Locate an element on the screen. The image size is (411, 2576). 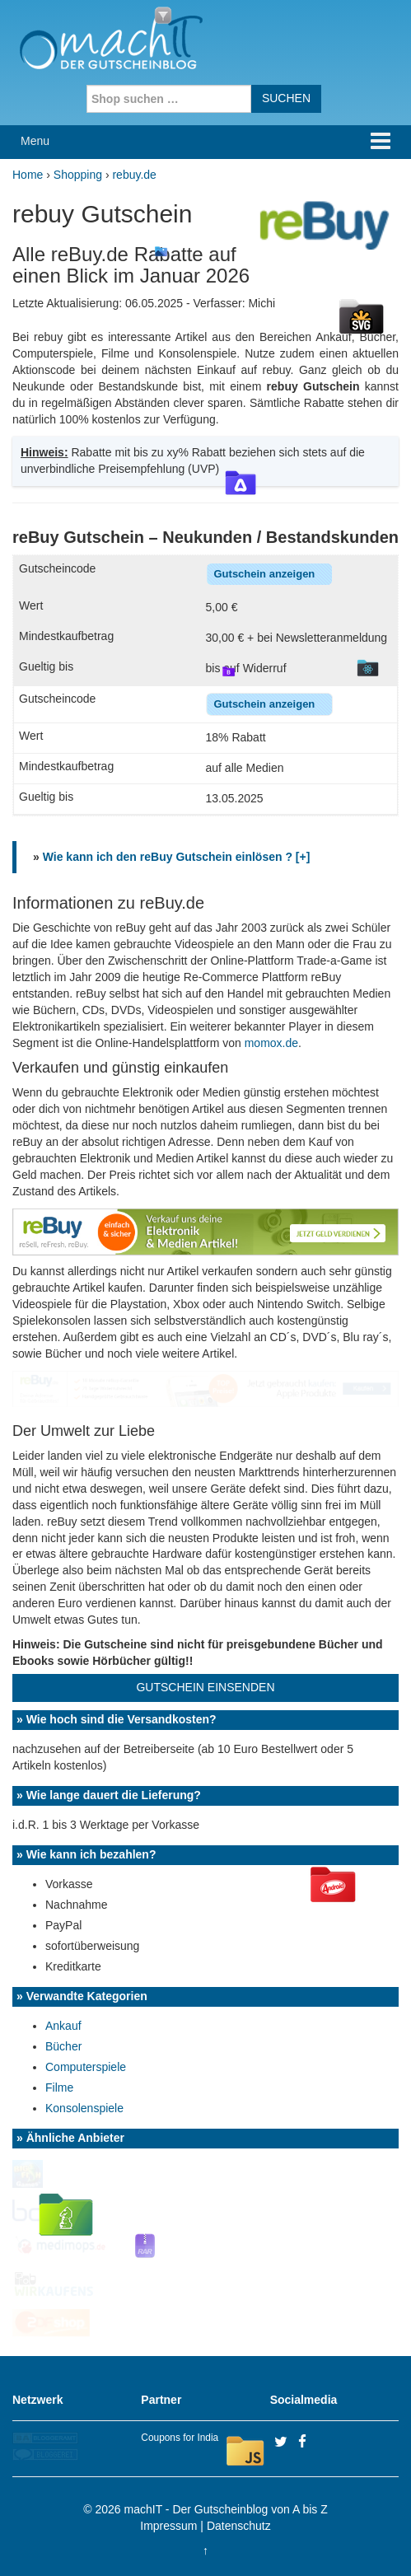
folder containing bootstrap framework files is located at coordinates (228, 671).